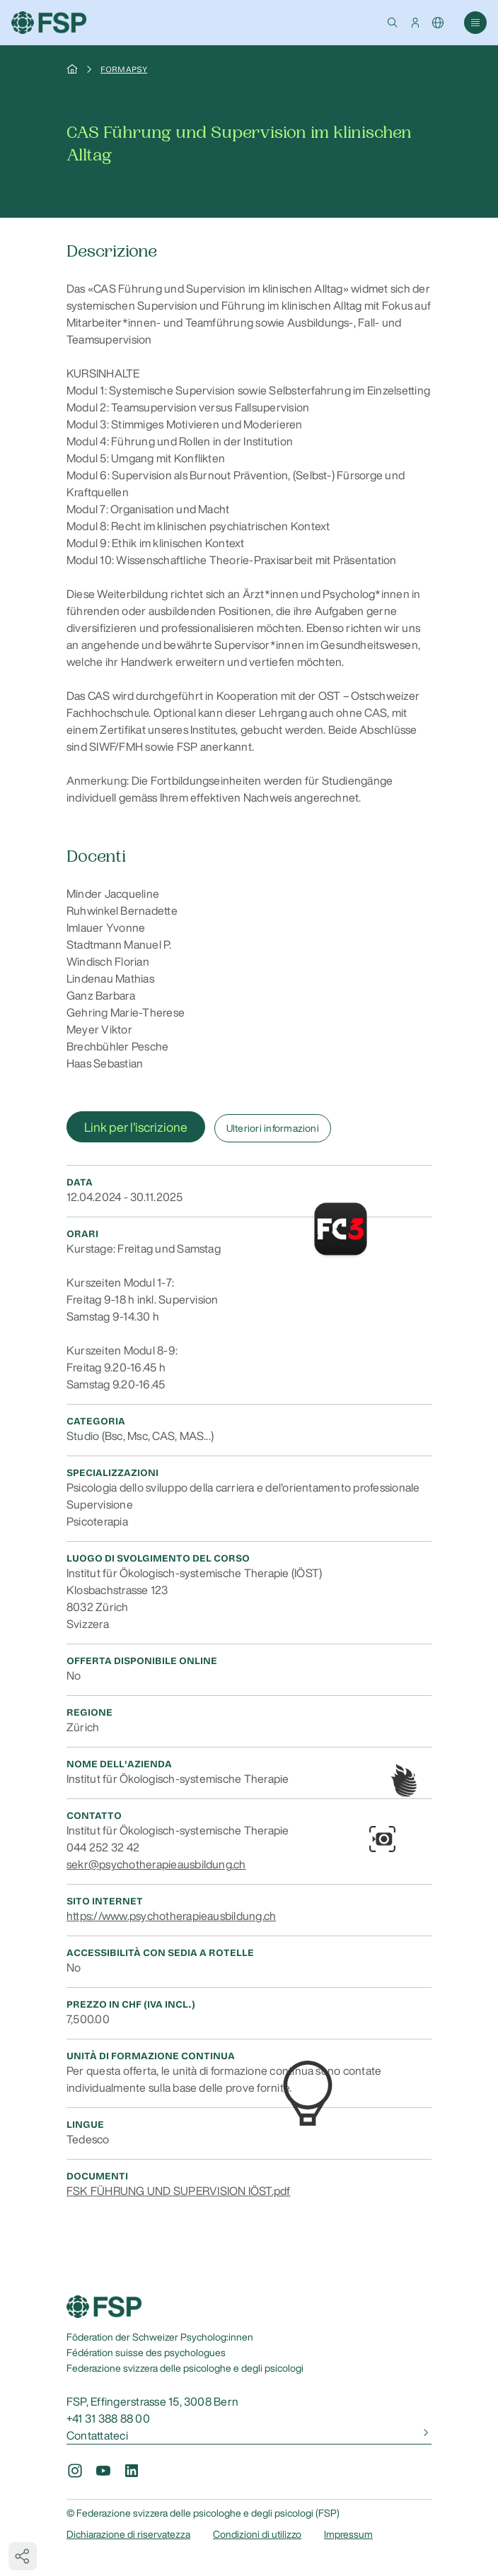  I want to click on start screen recording with Kooha, so click(382, 1839).